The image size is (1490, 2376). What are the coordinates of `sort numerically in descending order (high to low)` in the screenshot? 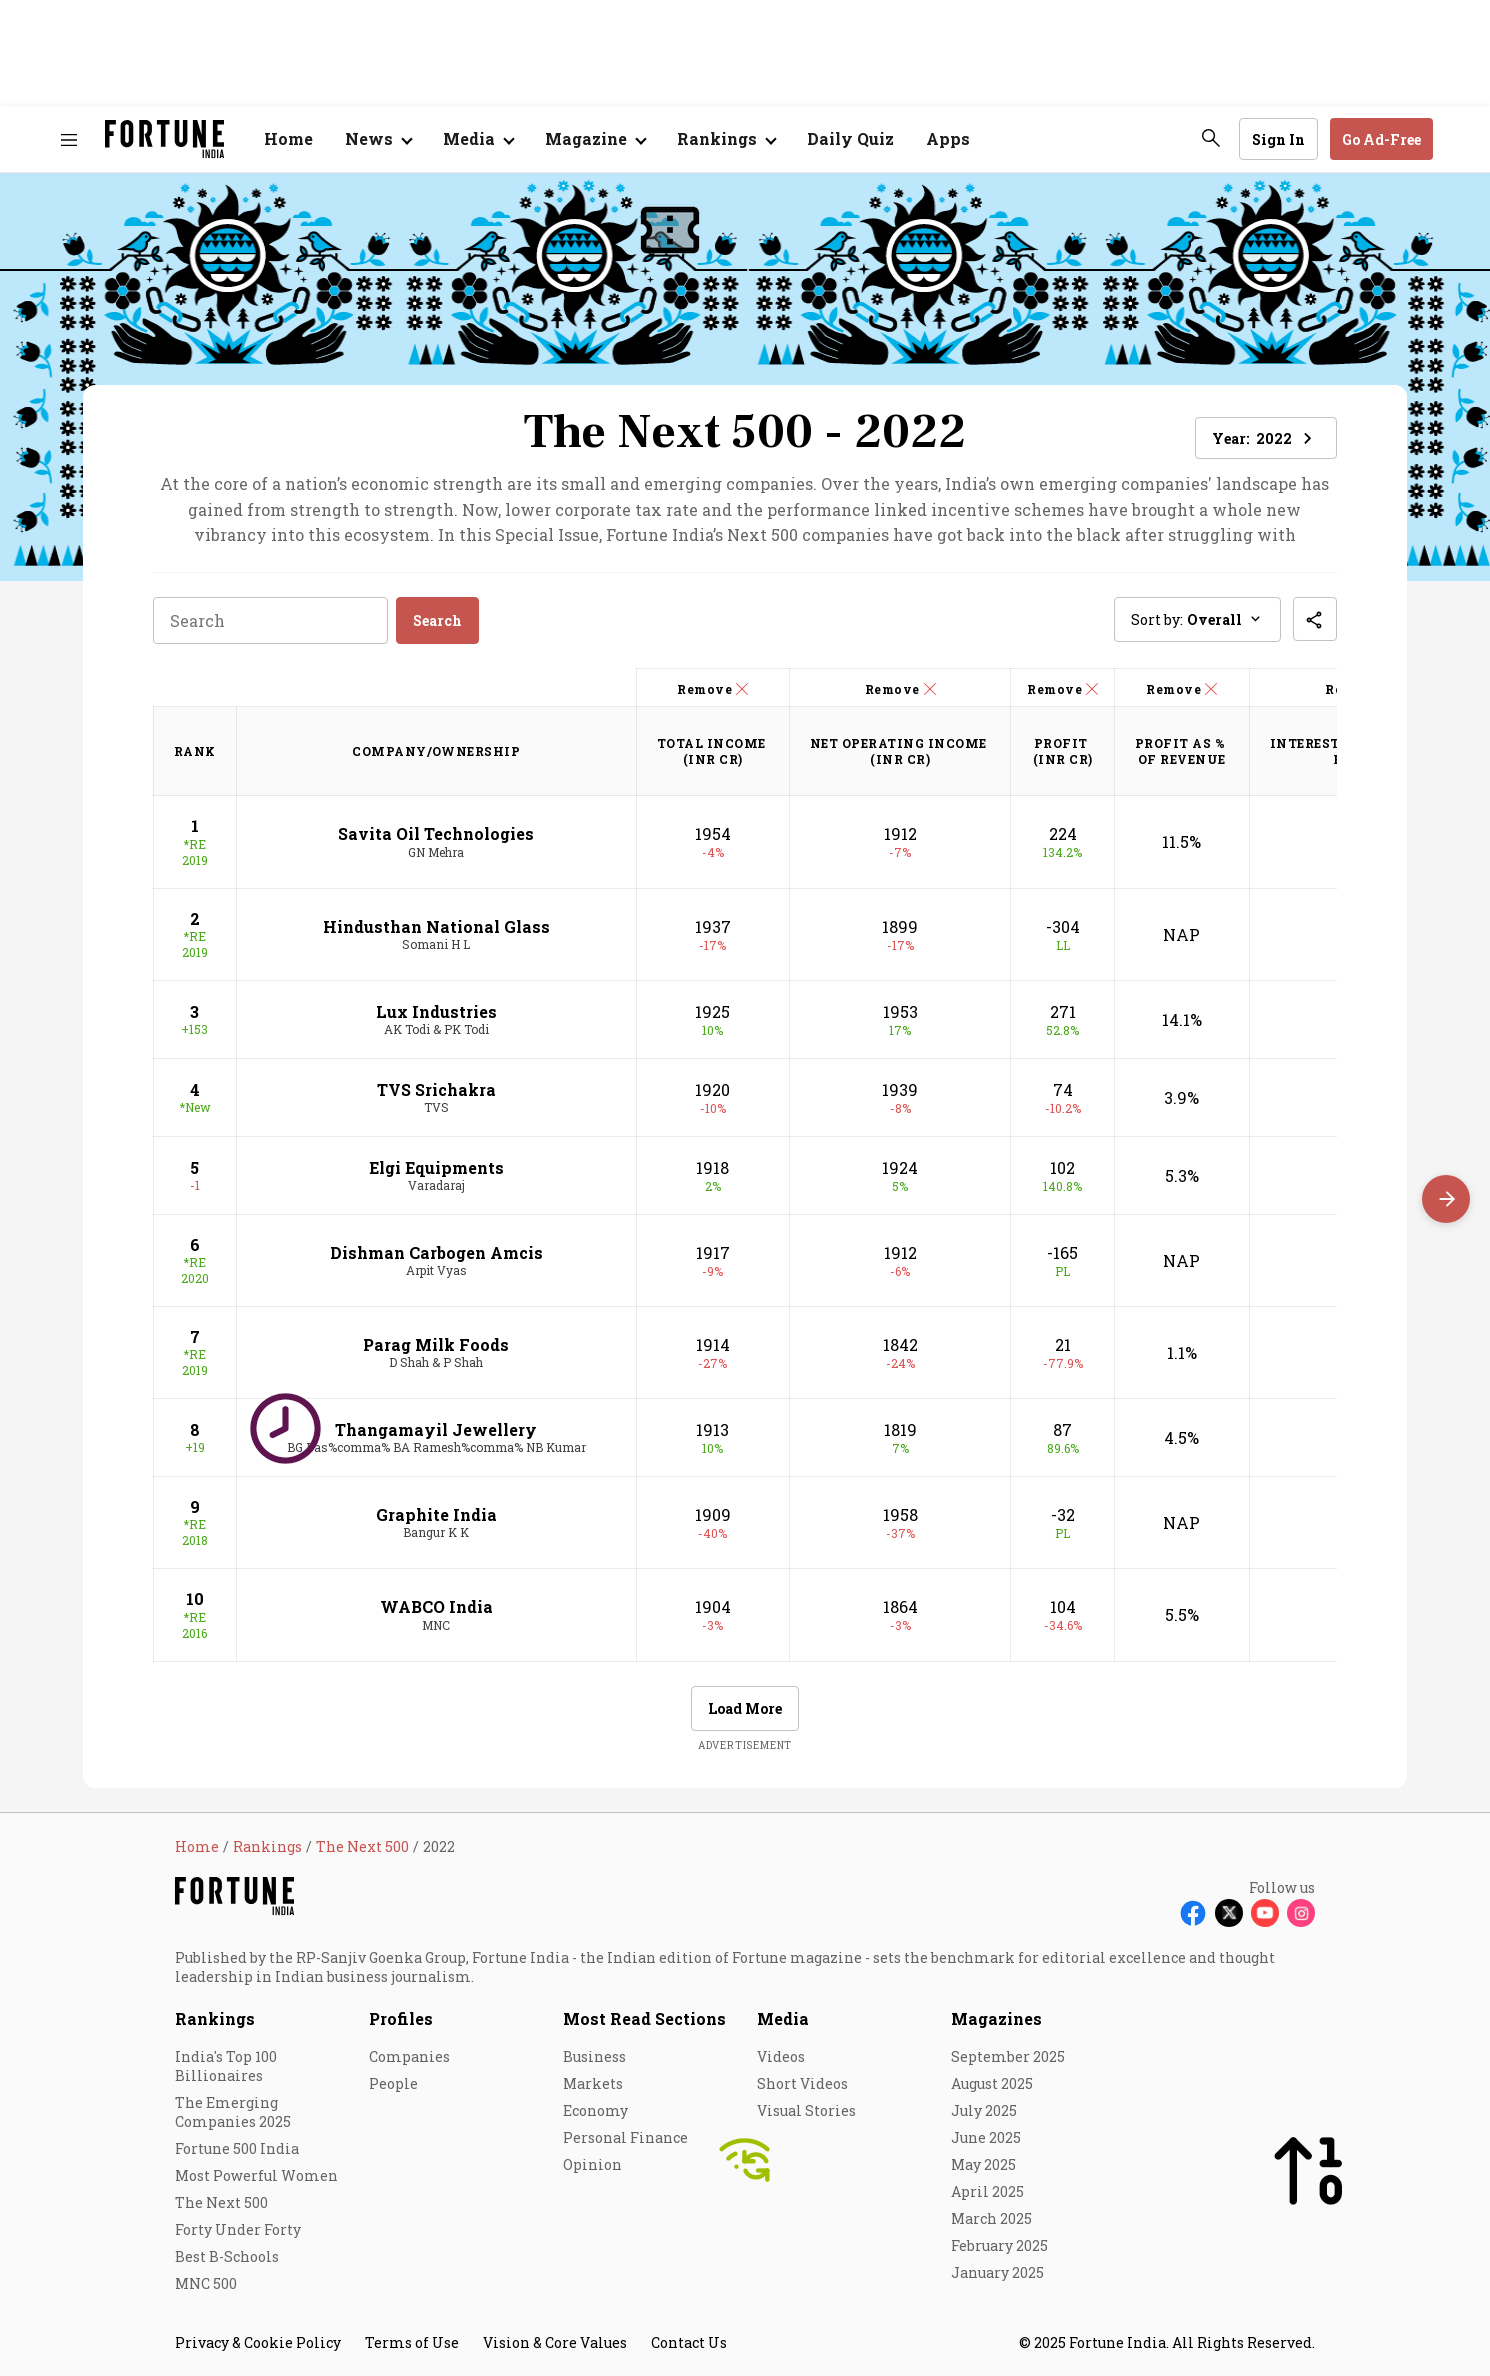 It's located at (1312, 2171).